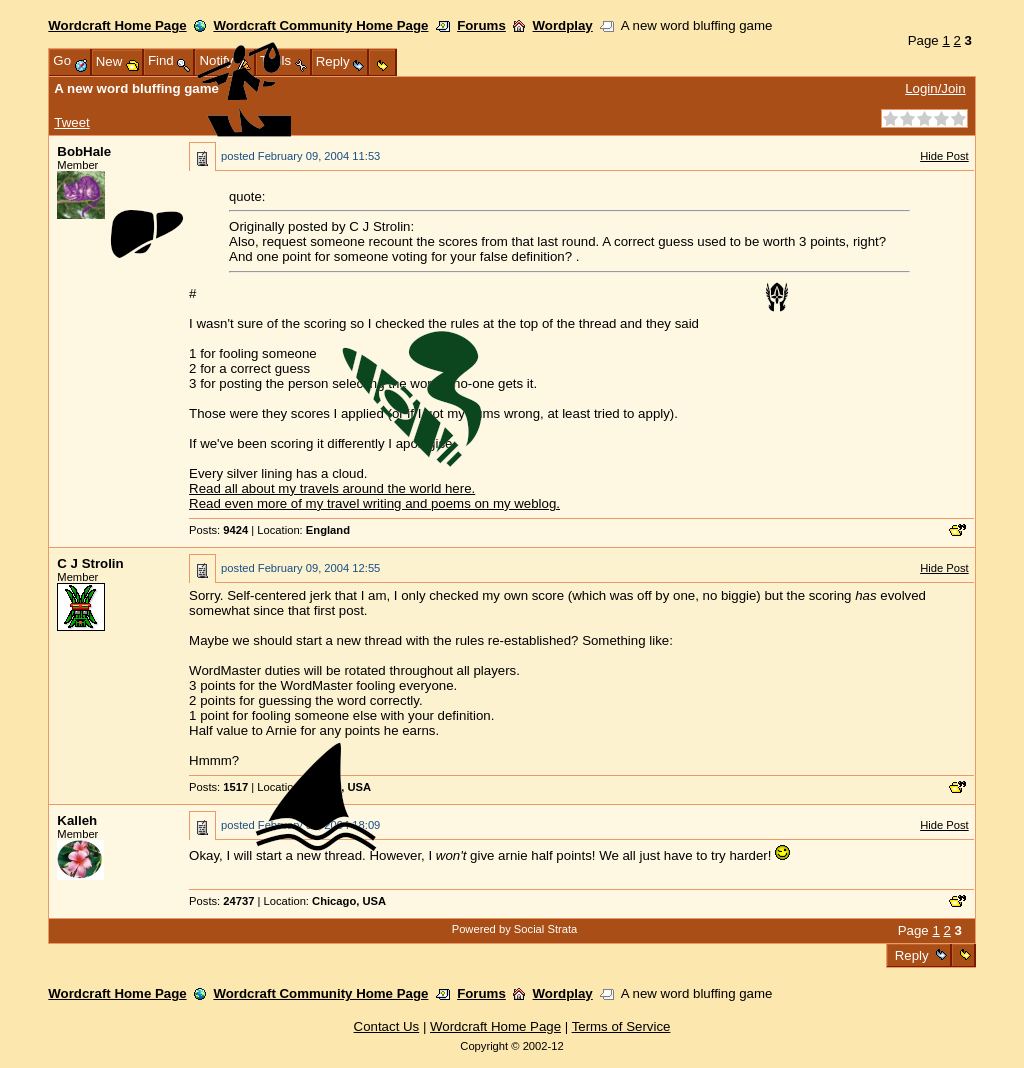 The image size is (1024, 1068). Describe the element at coordinates (316, 797) in the screenshot. I see `indicates shark or dangerous water warning` at that location.